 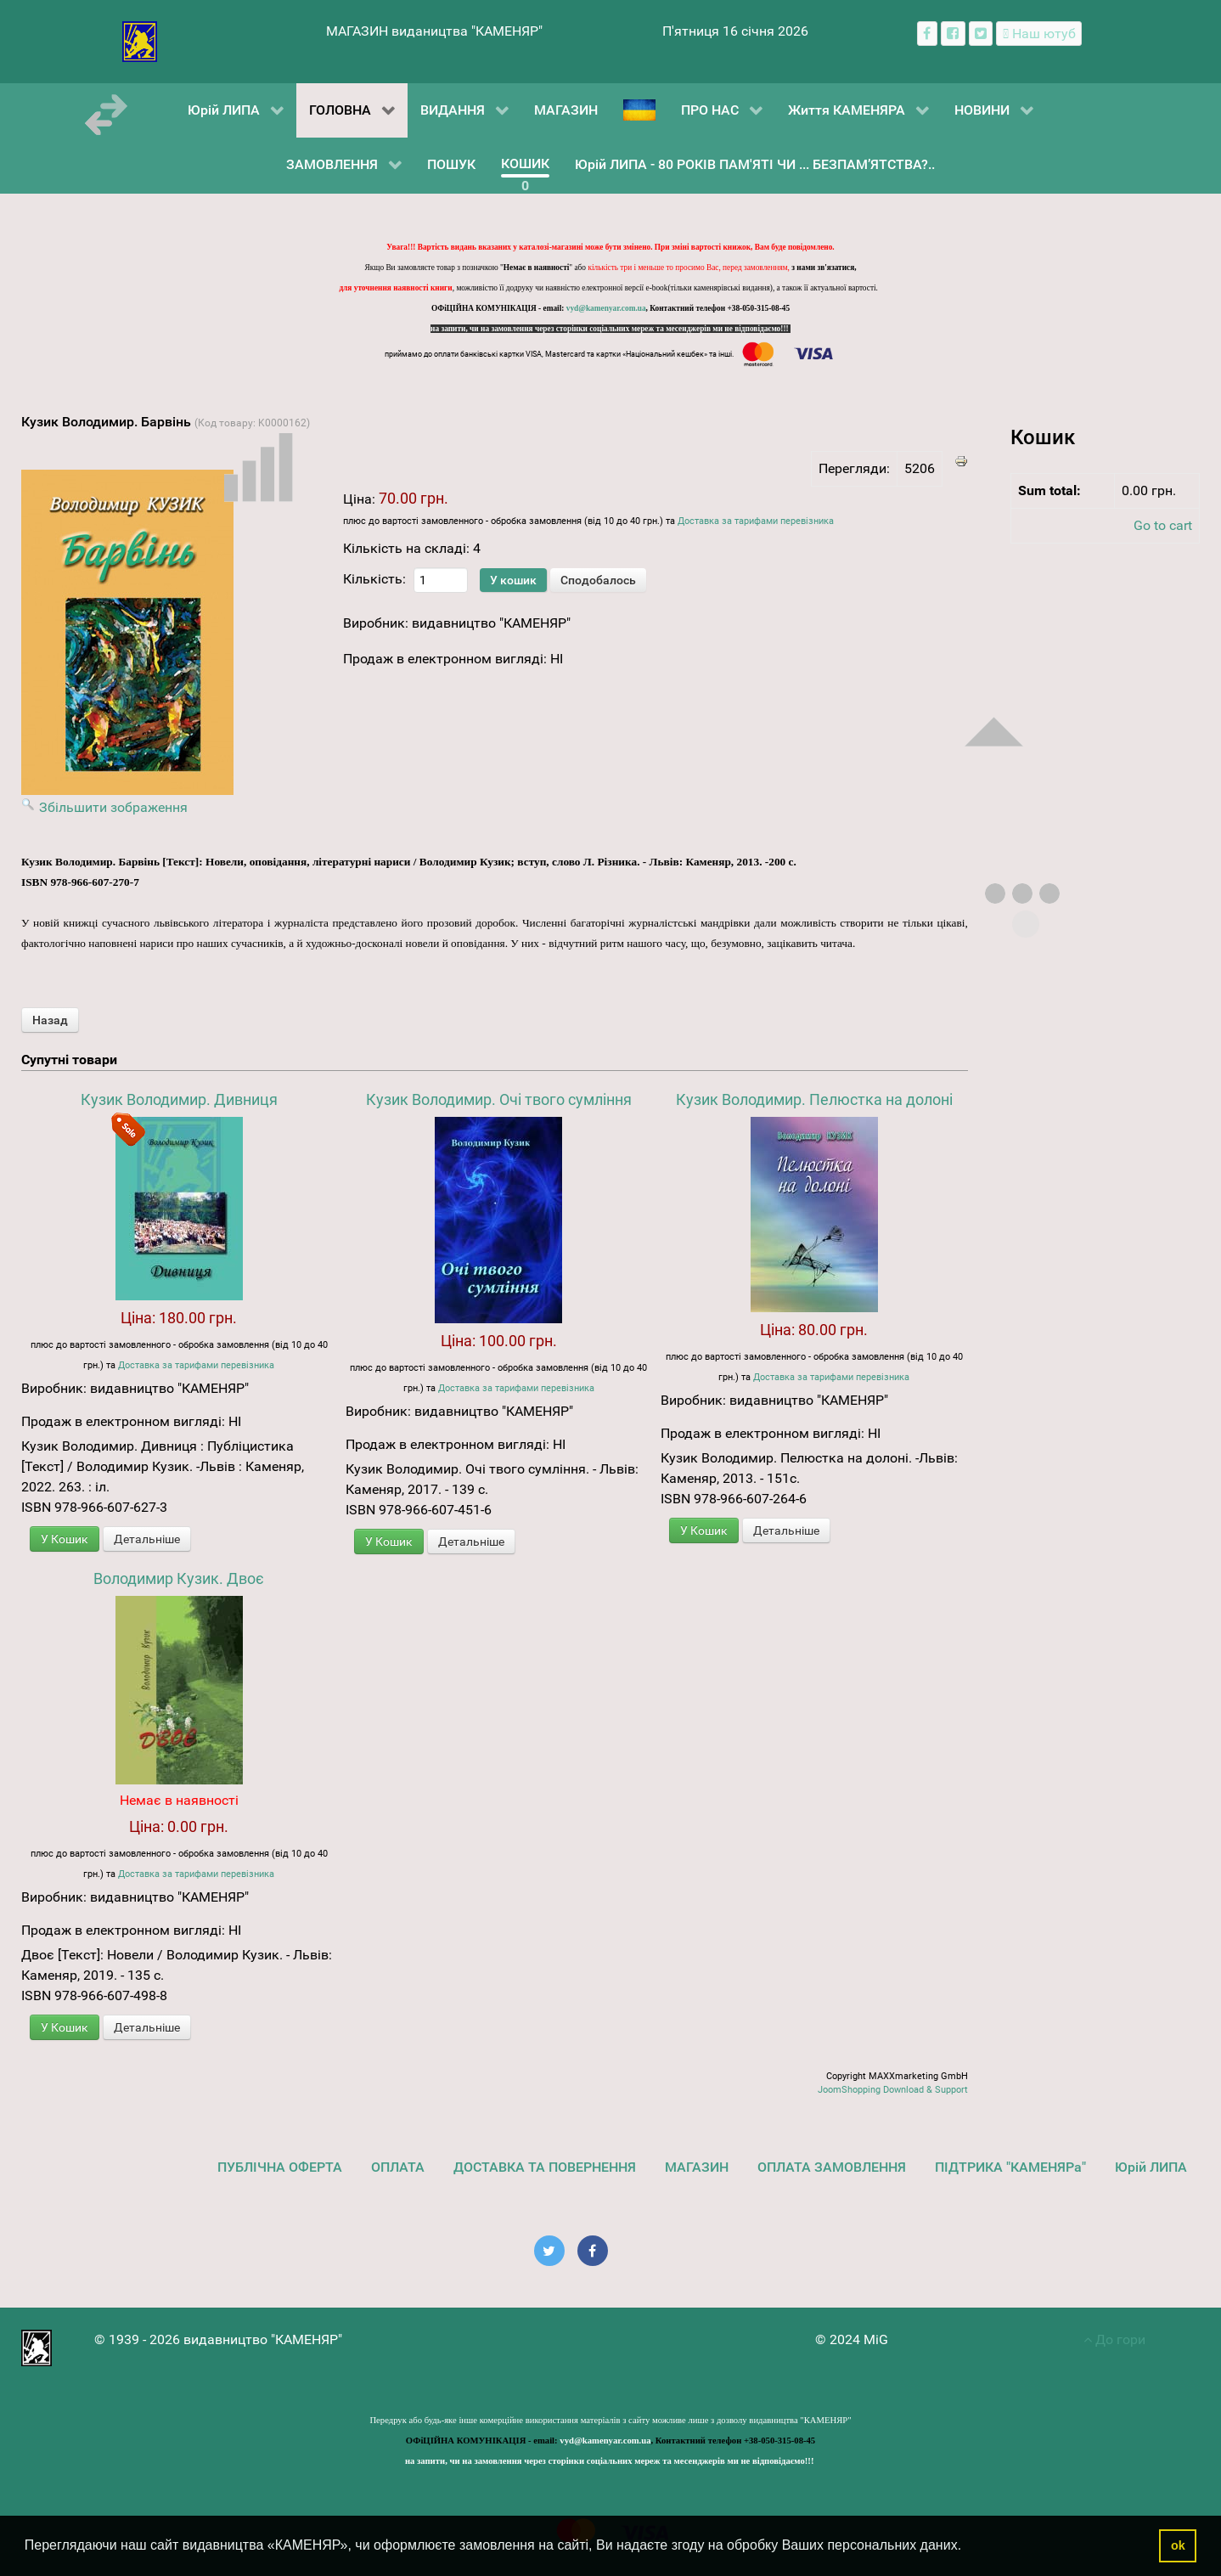 What do you see at coordinates (993, 734) in the screenshot?
I see `scroll or pan upward` at bounding box center [993, 734].